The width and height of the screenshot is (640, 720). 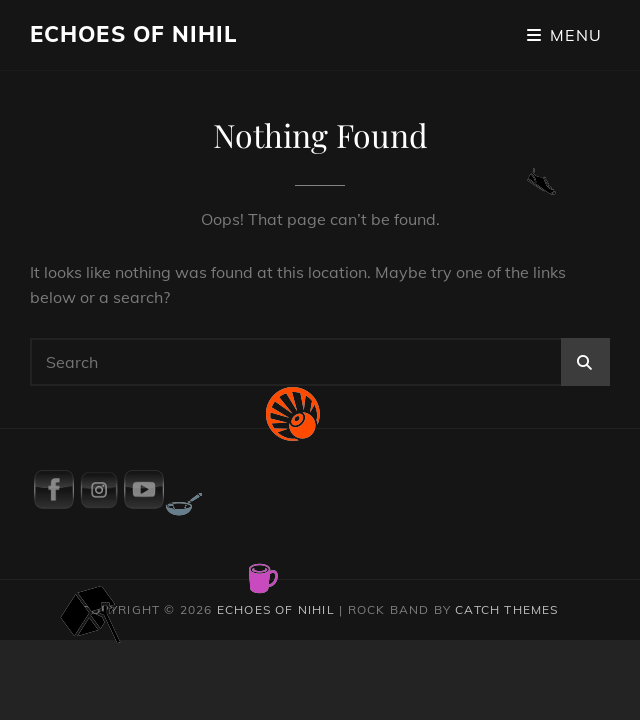 What do you see at coordinates (184, 503) in the screenshot?
I see `access cooking or stir-fry recipes` at bounding box center [184, 503].